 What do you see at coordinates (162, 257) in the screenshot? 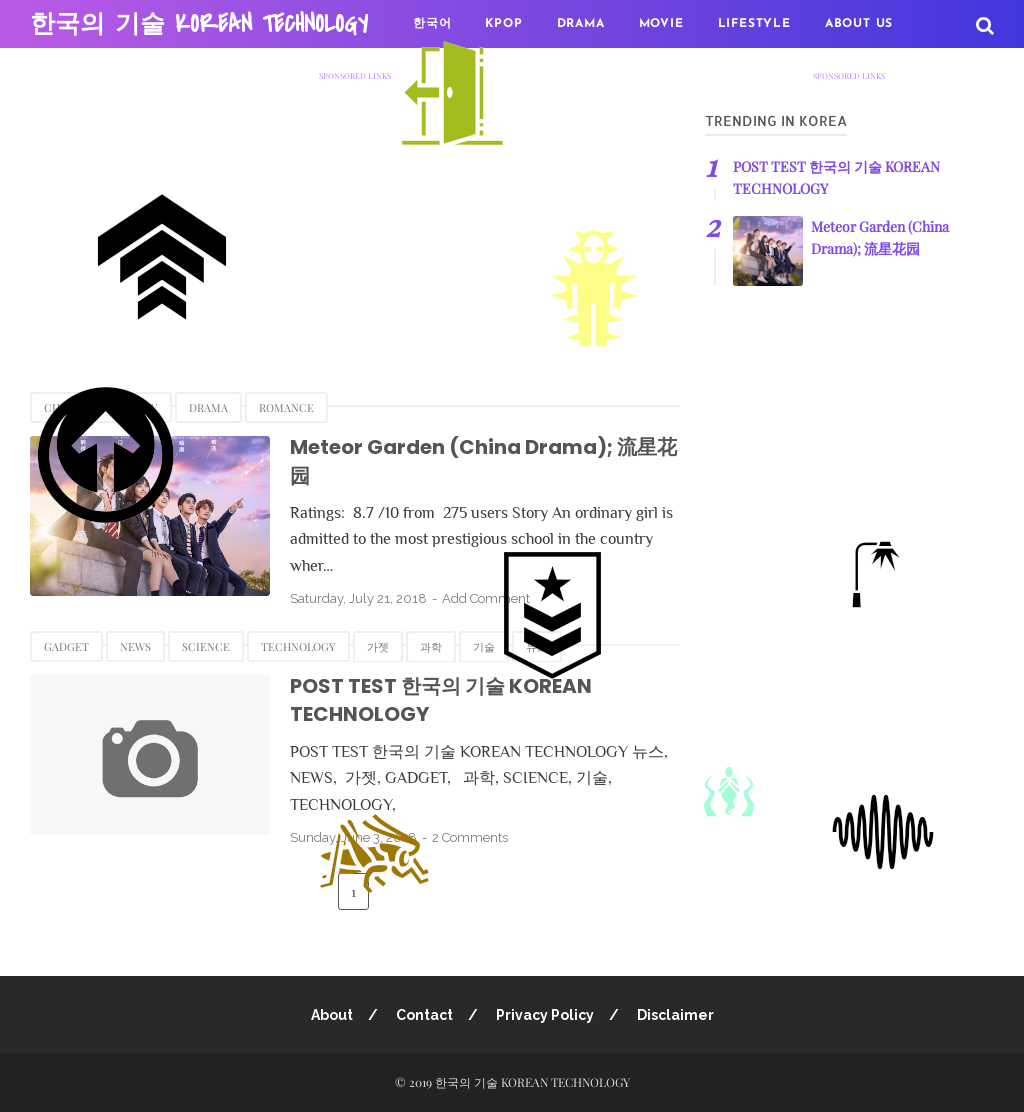
I see `upgrade your character or item` at bounding box center [162, 257].